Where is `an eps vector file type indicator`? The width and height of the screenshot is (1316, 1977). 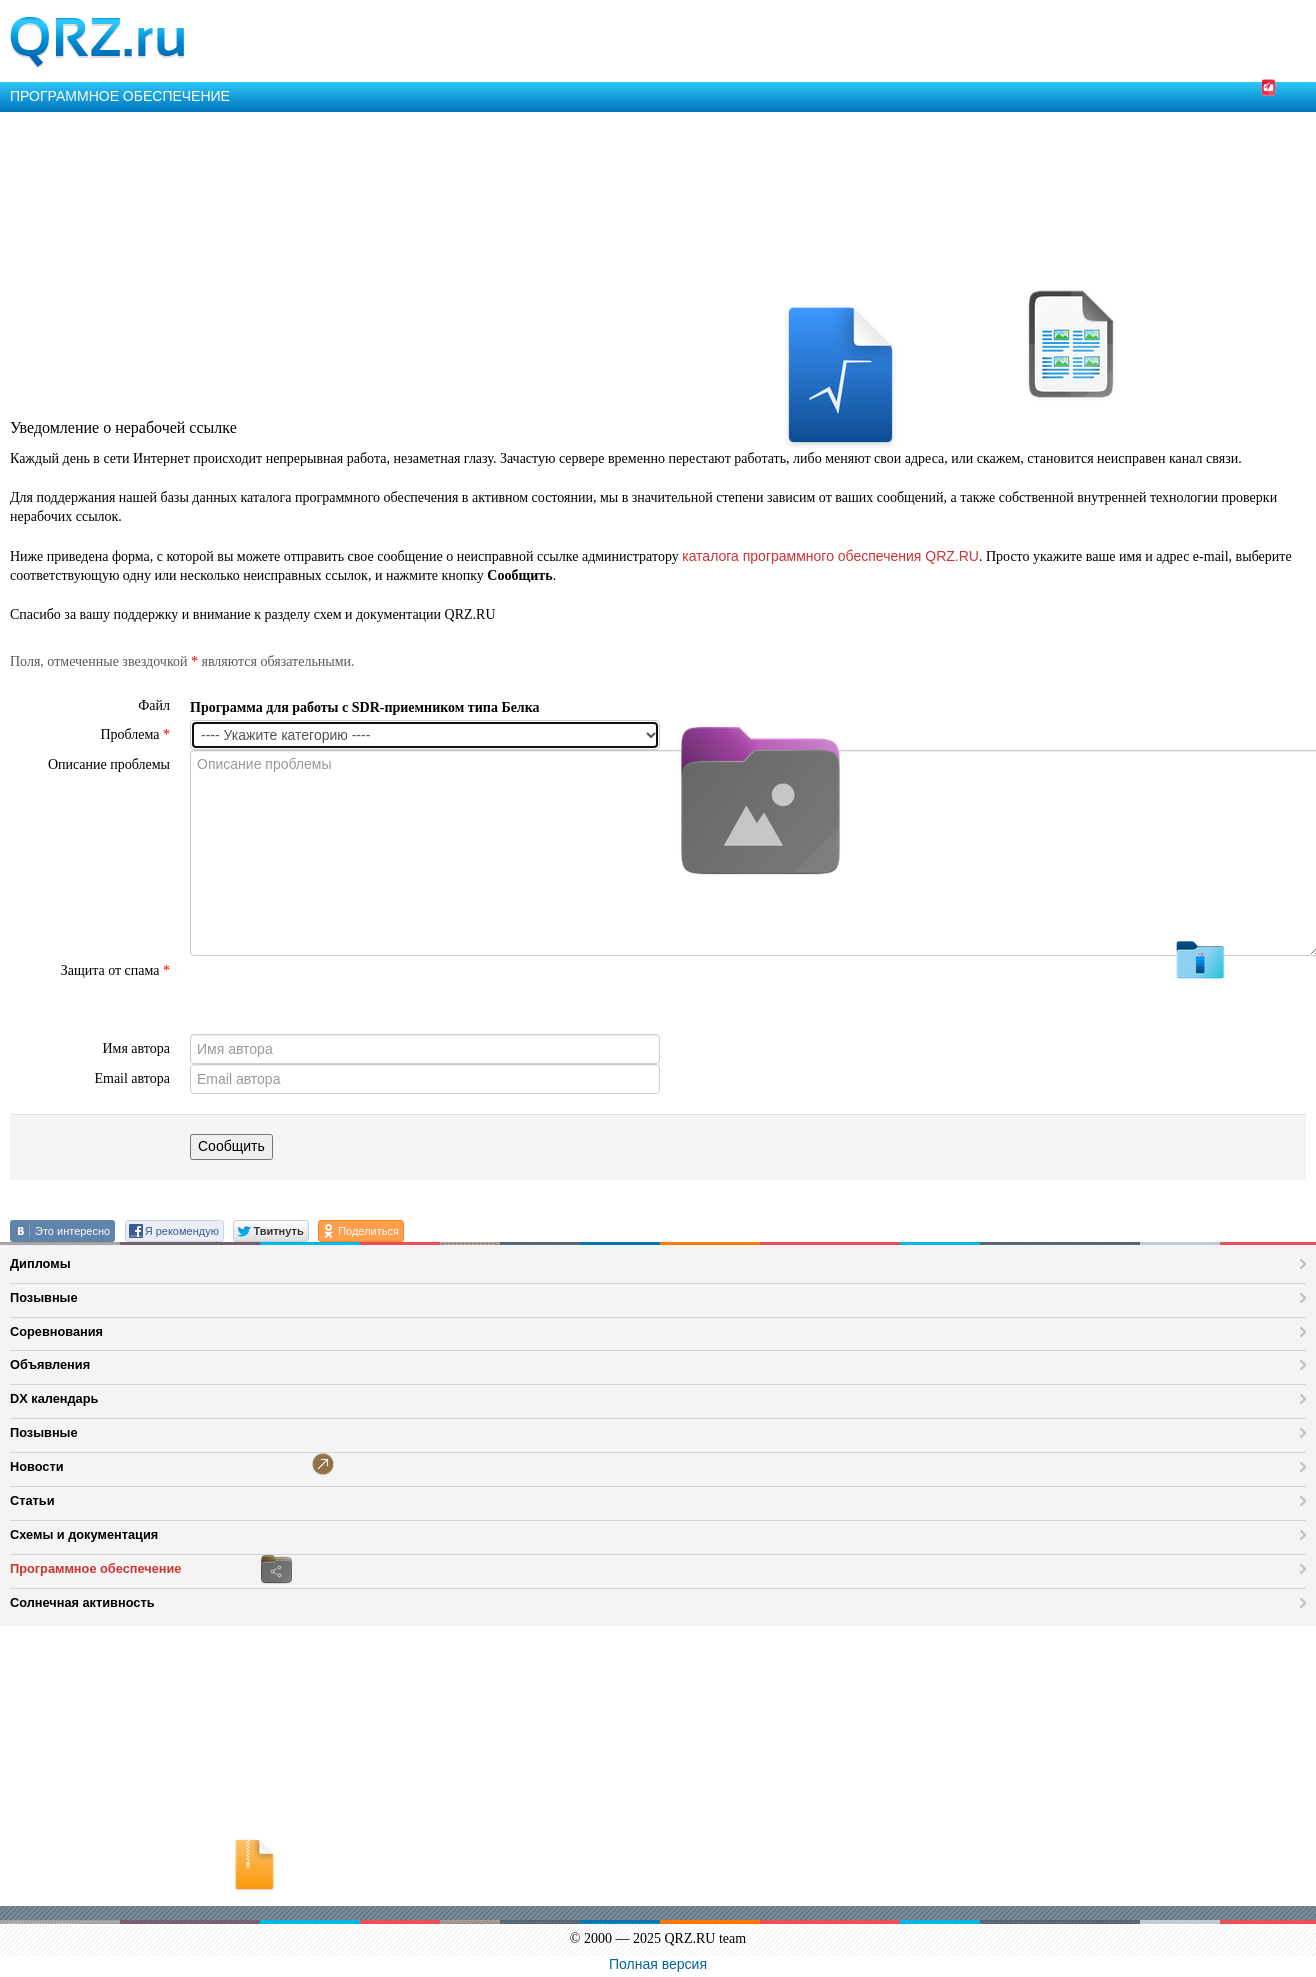 an eps vector file type indicator is located at coordinates (1268, 87).